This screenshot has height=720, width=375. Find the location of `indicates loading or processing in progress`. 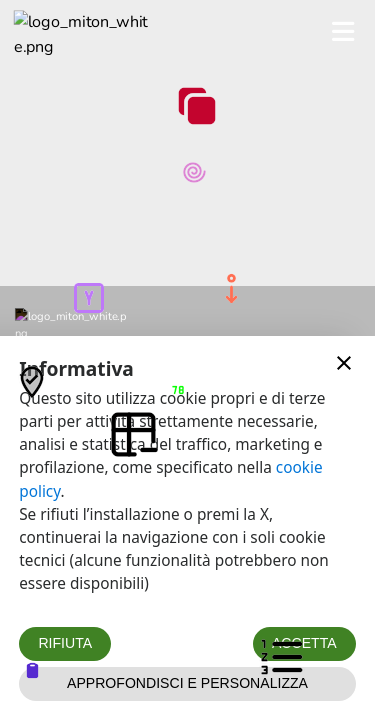

indicates loading or processing in progress is located at coordinates (194, 172).